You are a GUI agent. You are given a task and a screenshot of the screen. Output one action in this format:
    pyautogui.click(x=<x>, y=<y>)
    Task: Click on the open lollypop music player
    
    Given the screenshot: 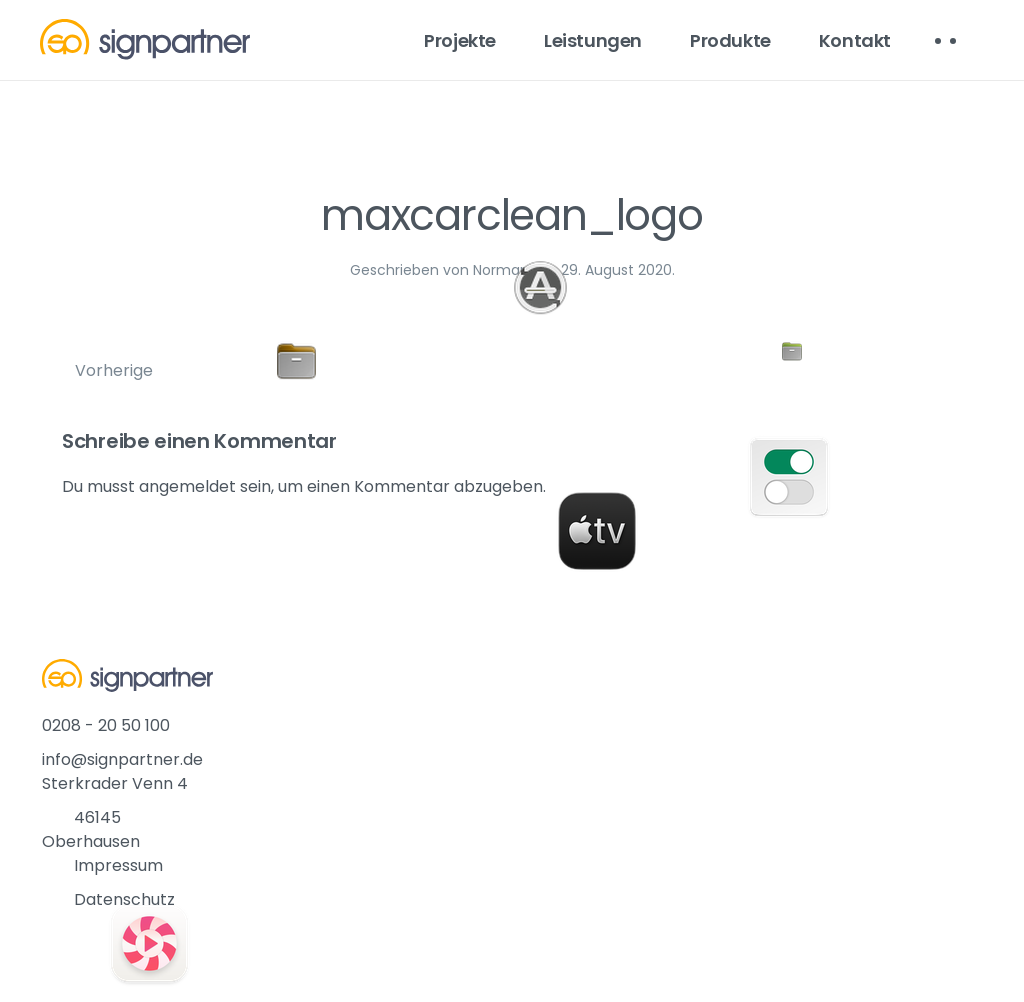 What is the action you would take?
    pyautogui.click(x=149, y=943)
    